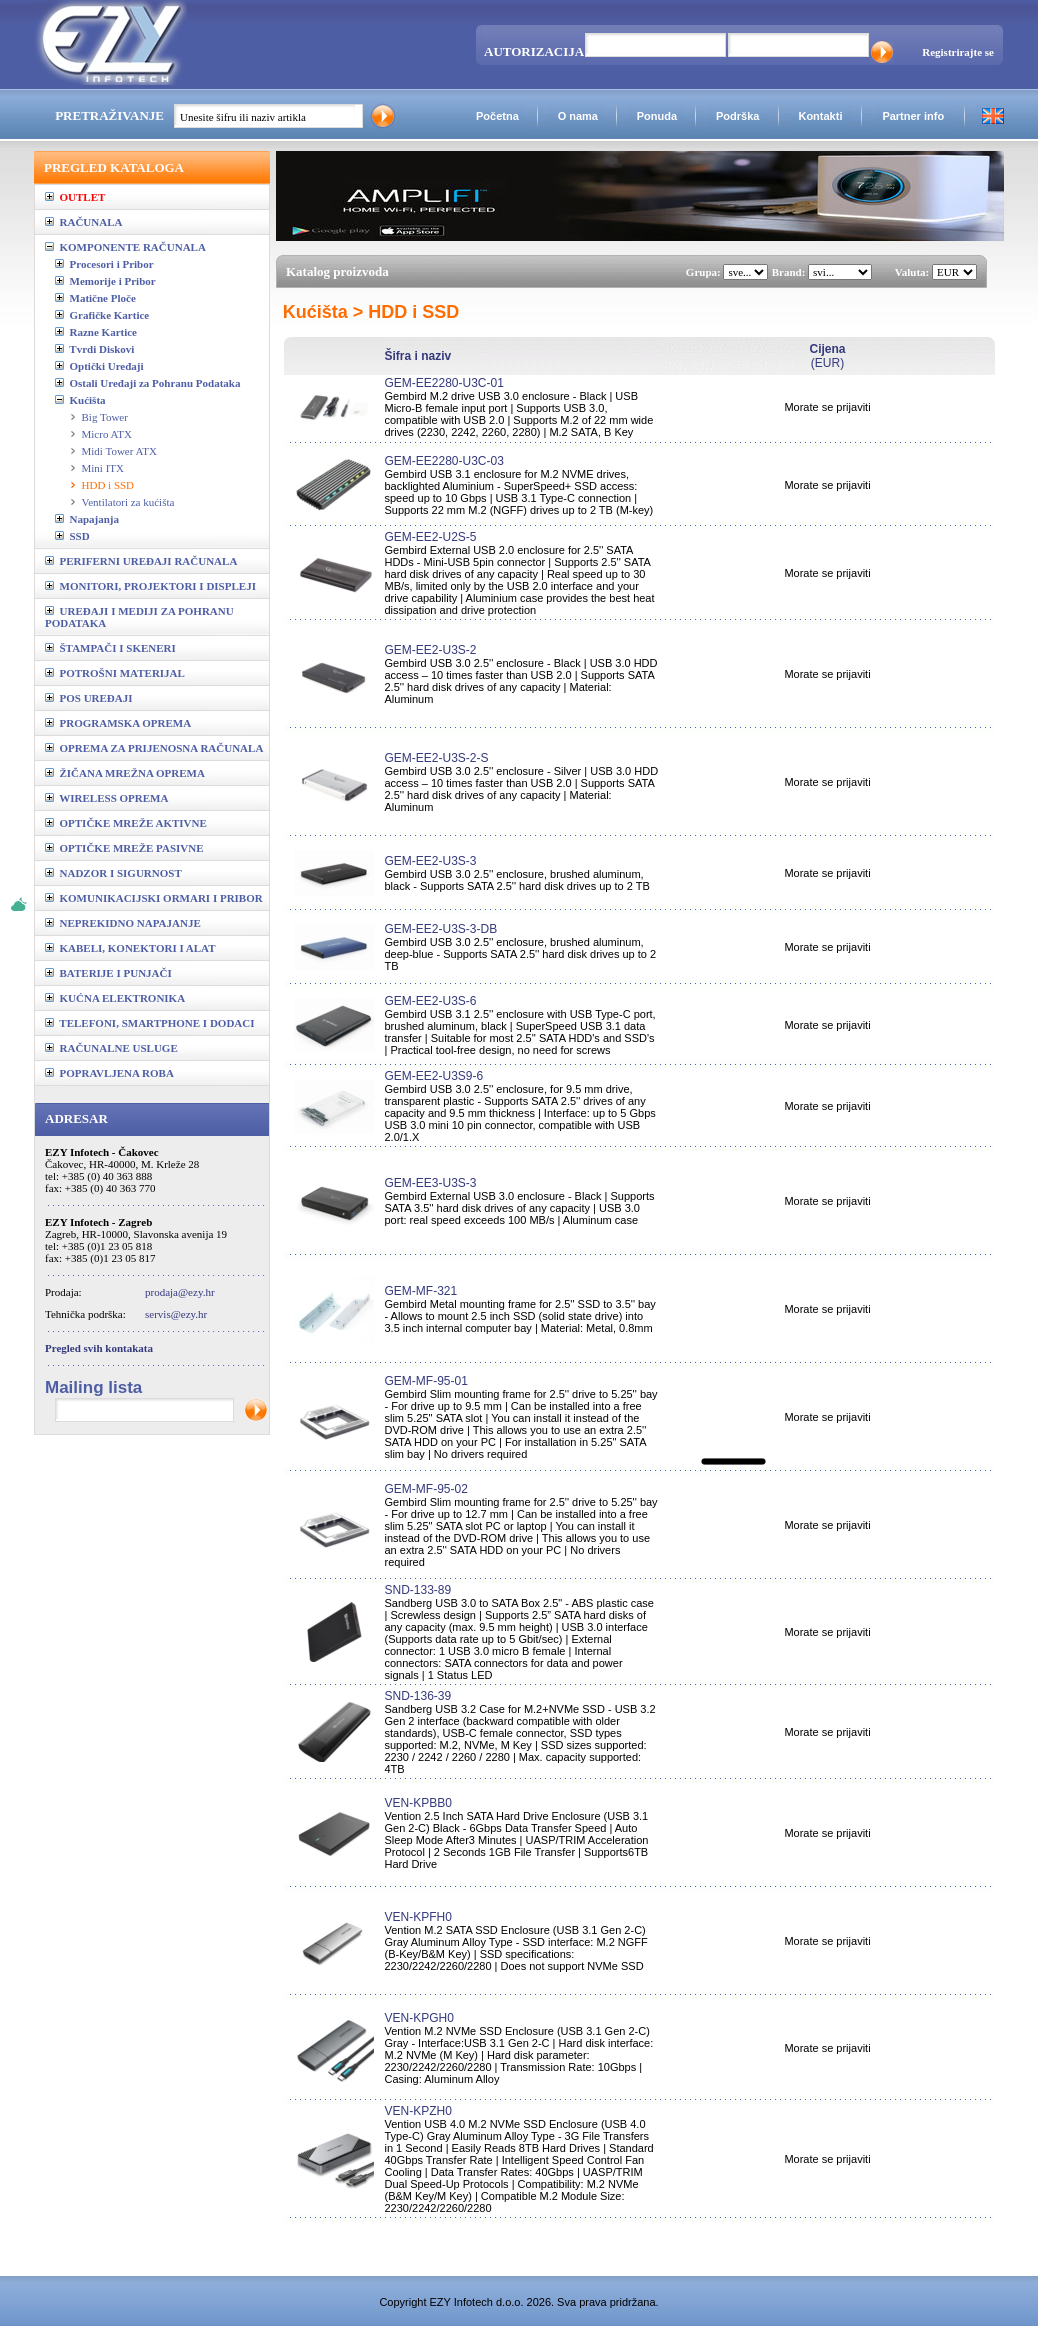 This screenshot has height=2326, width=1038. I want to click on indicates cloudy night weather conditions, so click(19, 904).